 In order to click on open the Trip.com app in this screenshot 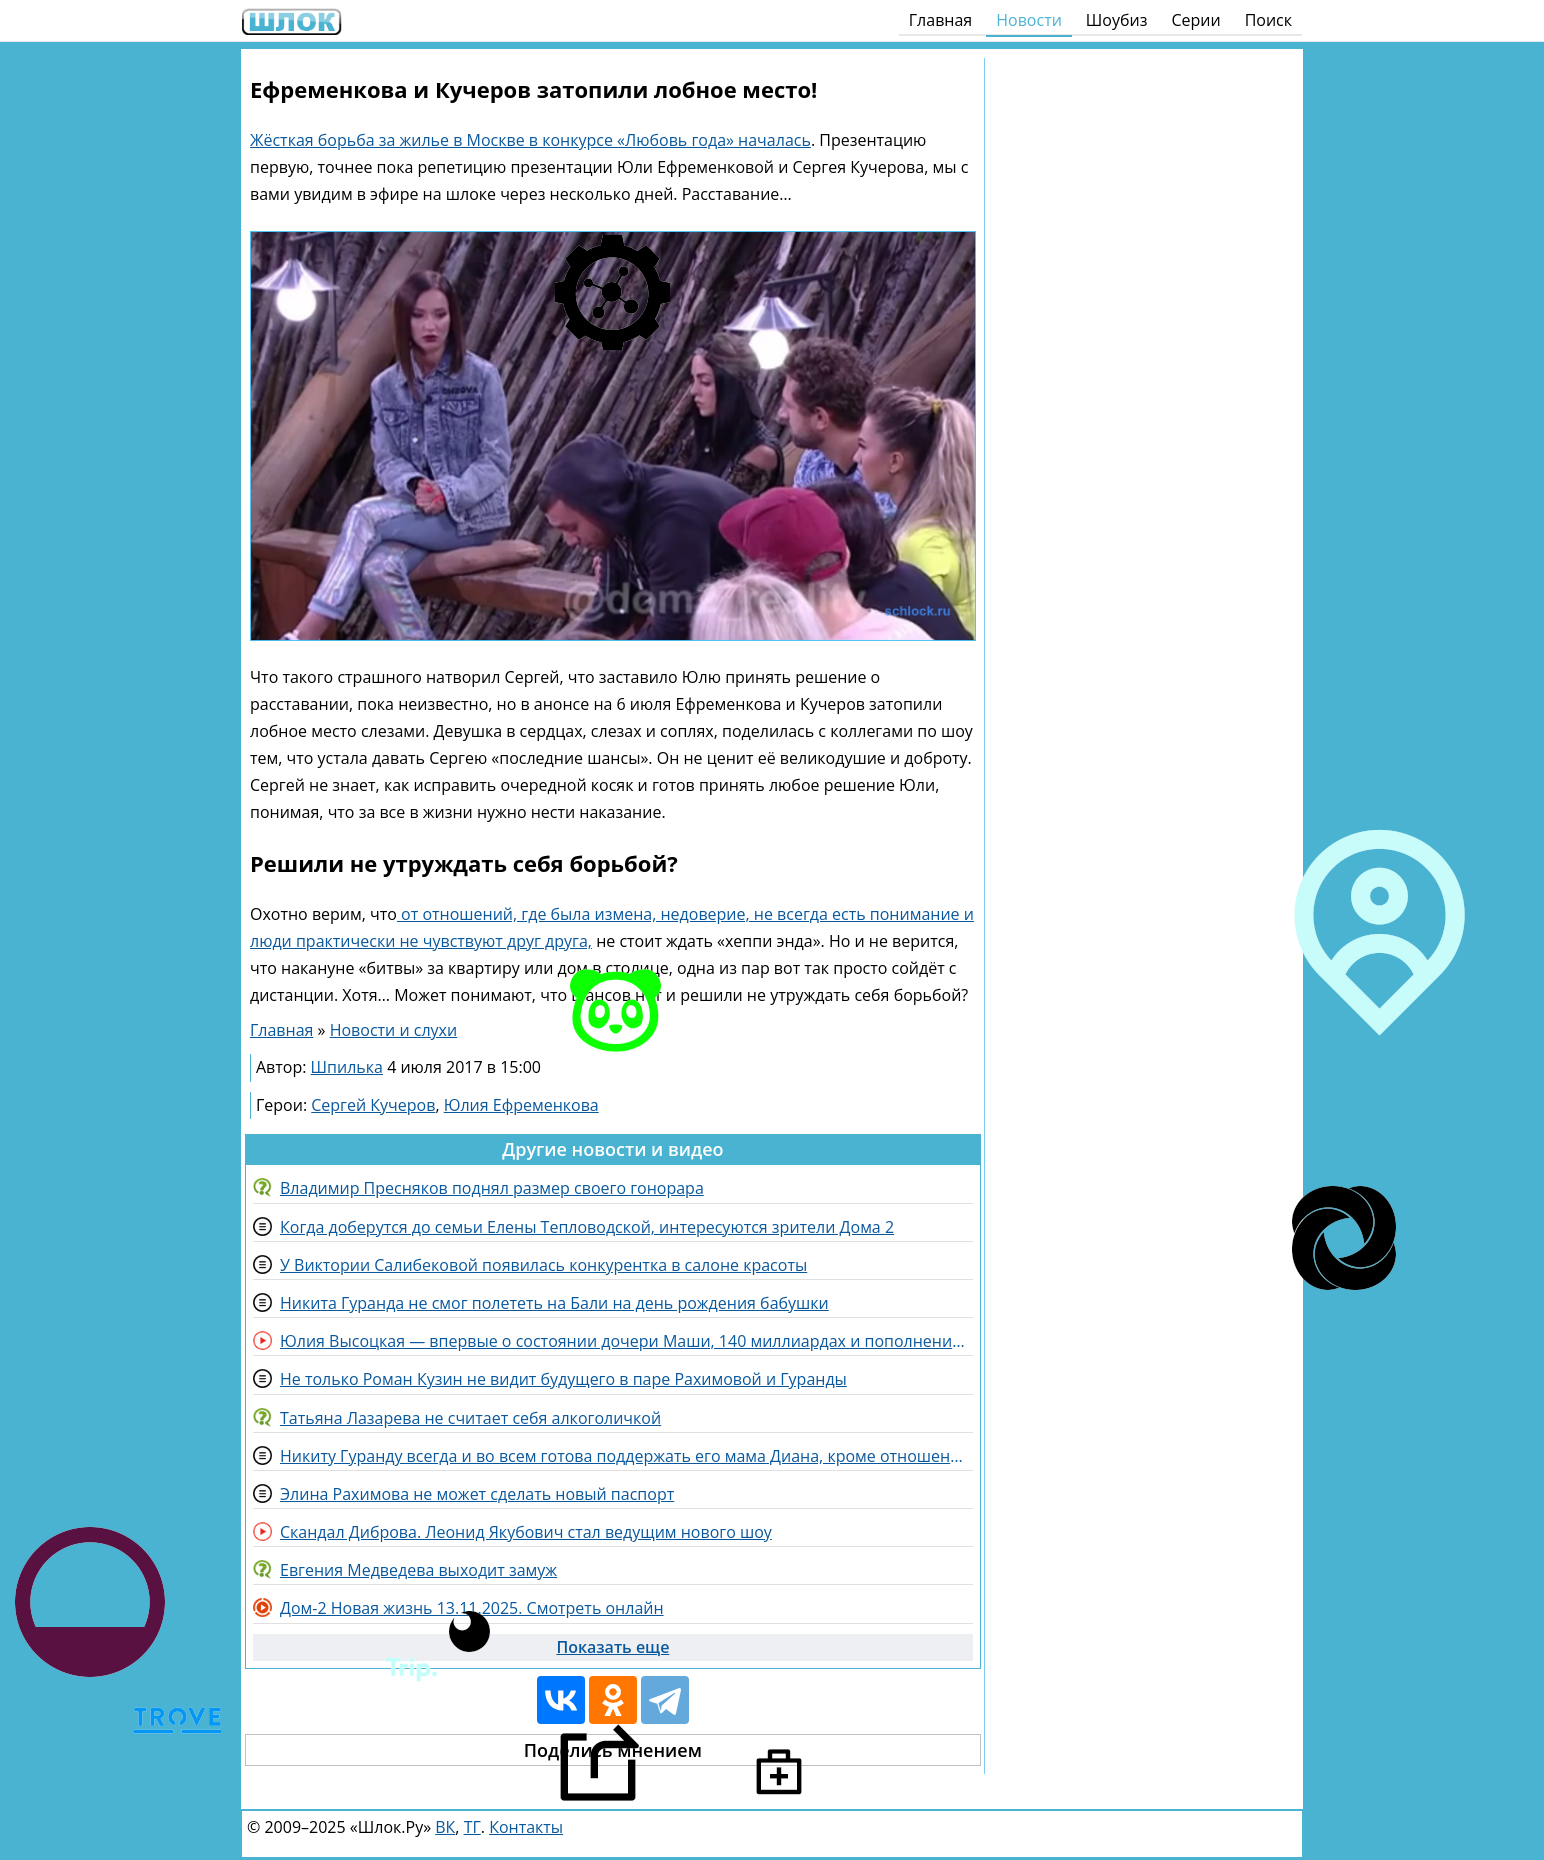, I will do `click(411, 1669)`.